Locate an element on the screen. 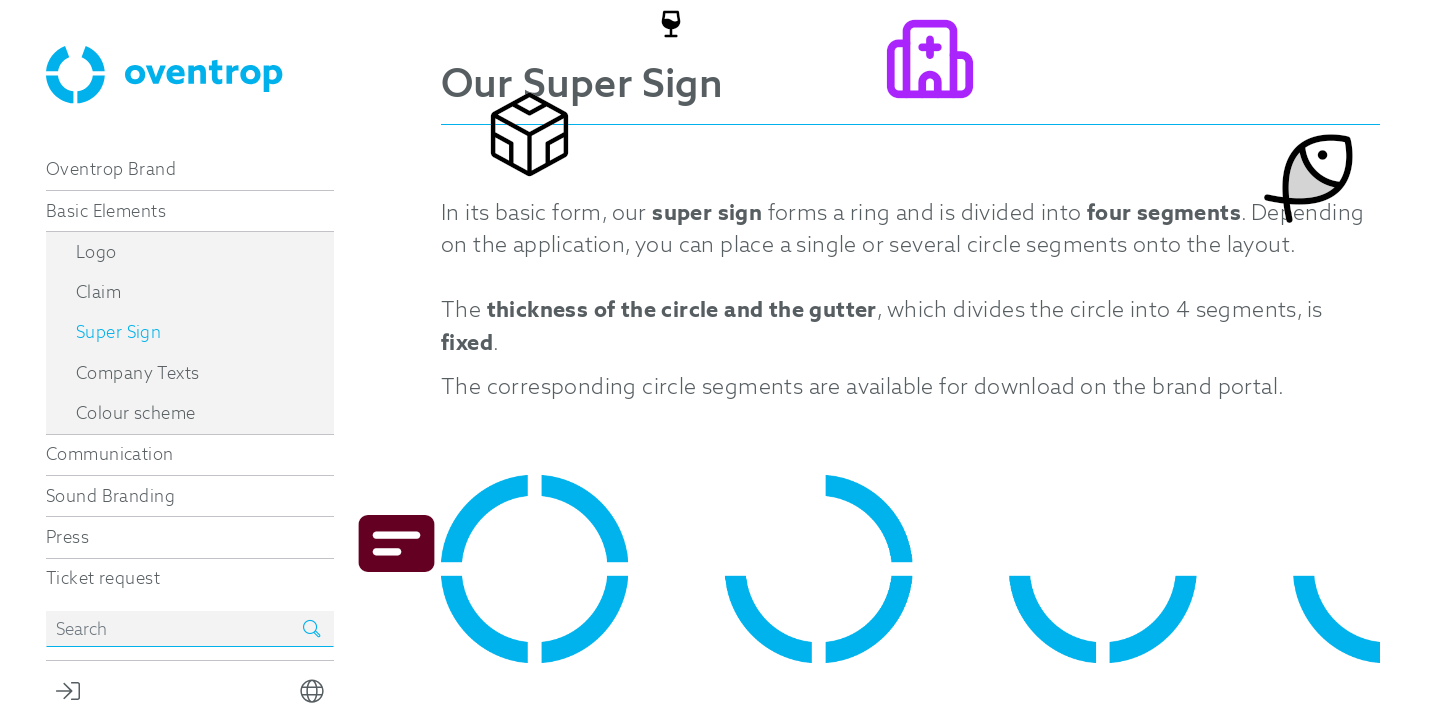 The width and height of the screenshot is (1440, 720). view payment or check details is located at coordinates (396, 543).